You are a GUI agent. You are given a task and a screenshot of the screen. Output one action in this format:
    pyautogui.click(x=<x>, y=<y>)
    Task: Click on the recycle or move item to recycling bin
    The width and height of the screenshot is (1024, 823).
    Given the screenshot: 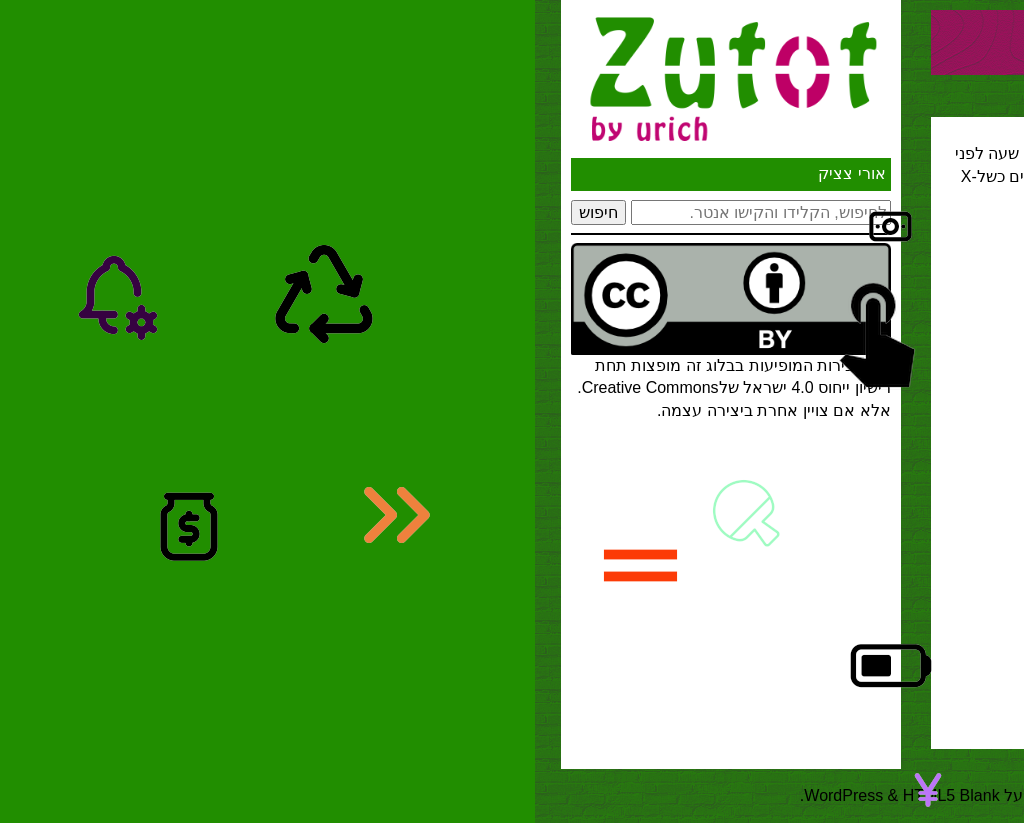 What is the action you would take?
    pyautogui.click(x=324, y=294)
    